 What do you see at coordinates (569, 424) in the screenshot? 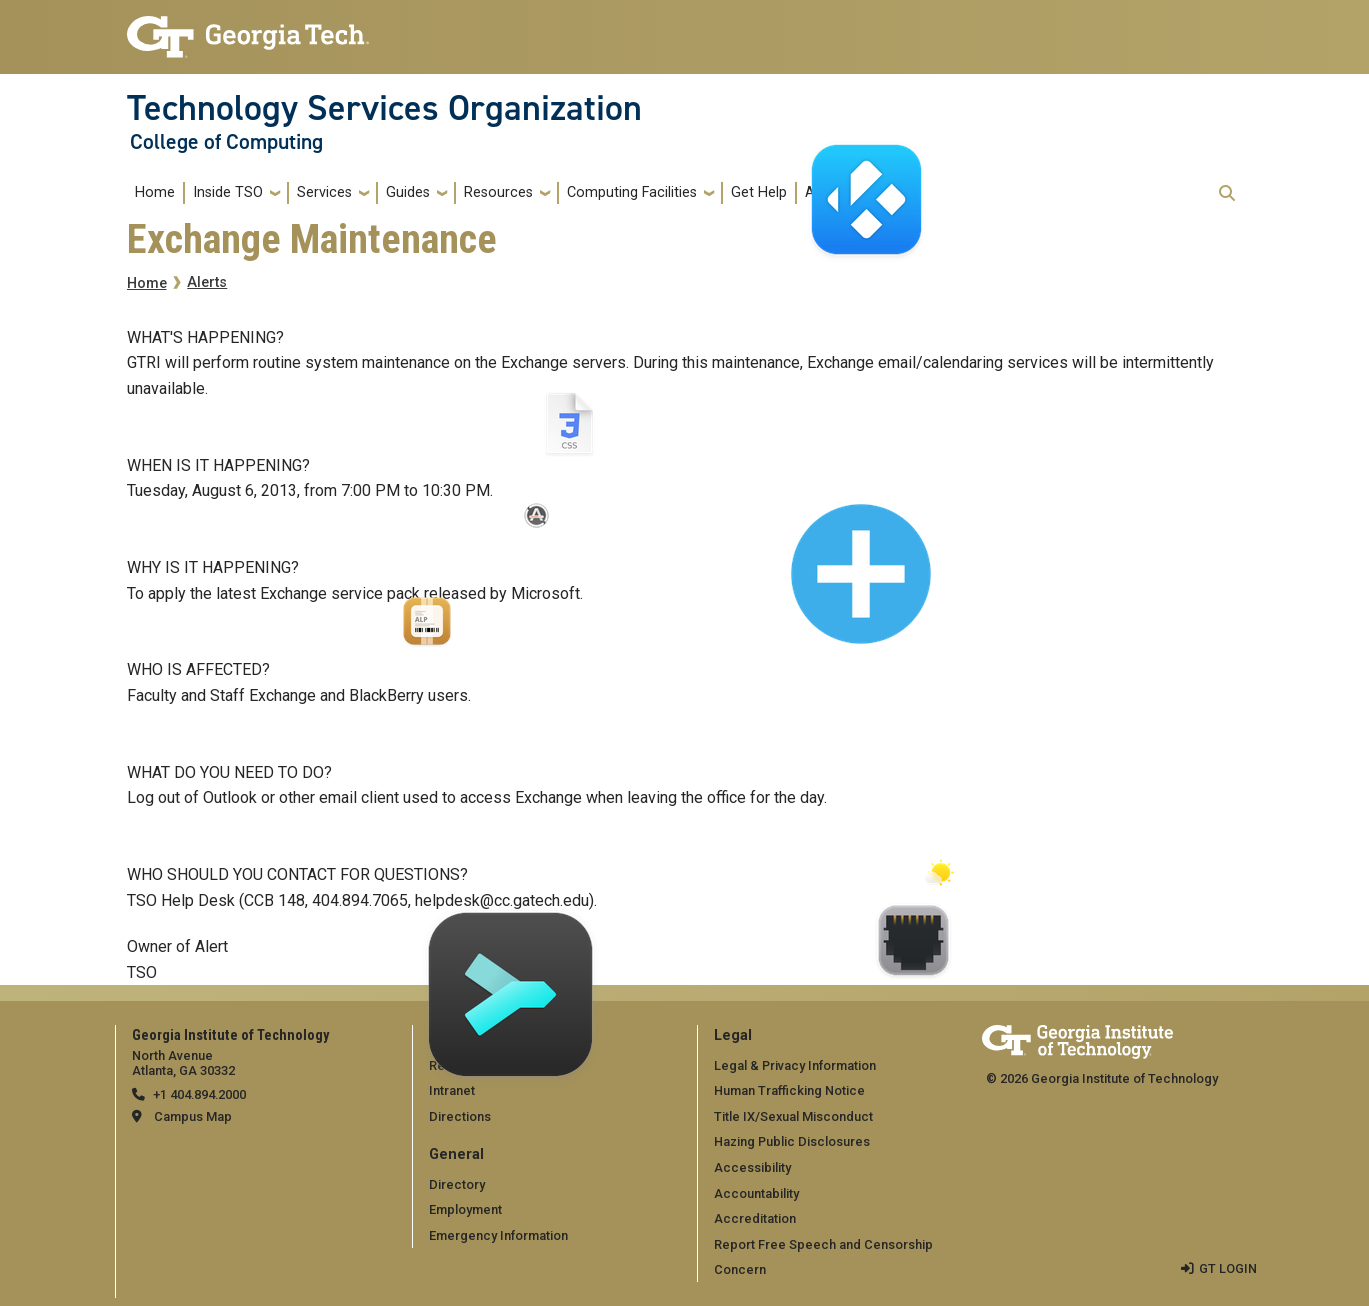
I see `a CSS stylesheet file` at bounding box center [569, 424].